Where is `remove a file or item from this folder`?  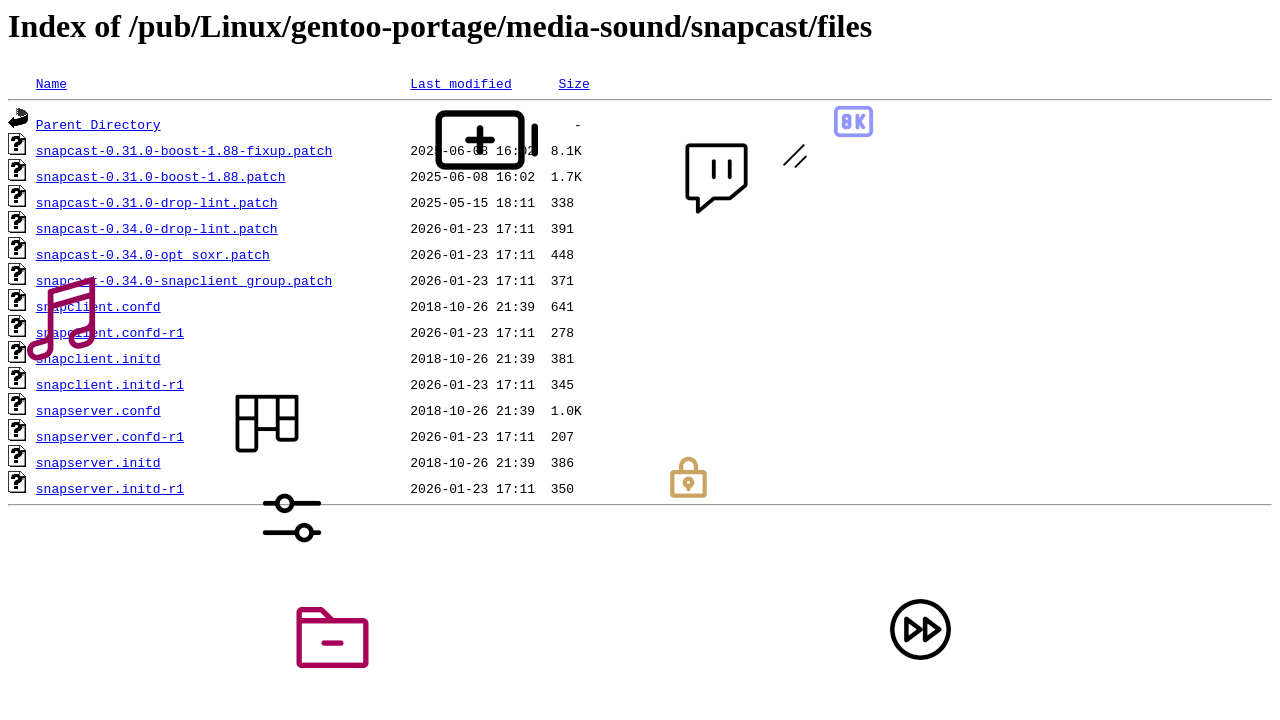 remove a file or item from this folder is located at coordinates (332, 637).